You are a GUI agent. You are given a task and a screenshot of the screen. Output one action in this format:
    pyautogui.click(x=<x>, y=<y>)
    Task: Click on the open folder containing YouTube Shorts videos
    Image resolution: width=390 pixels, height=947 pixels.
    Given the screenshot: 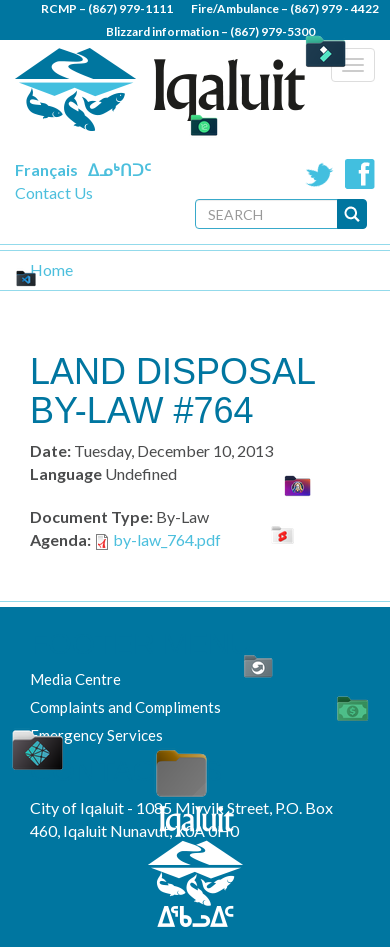 What is the action you would take?
    pyautogui.click(x=282, y=535)
    